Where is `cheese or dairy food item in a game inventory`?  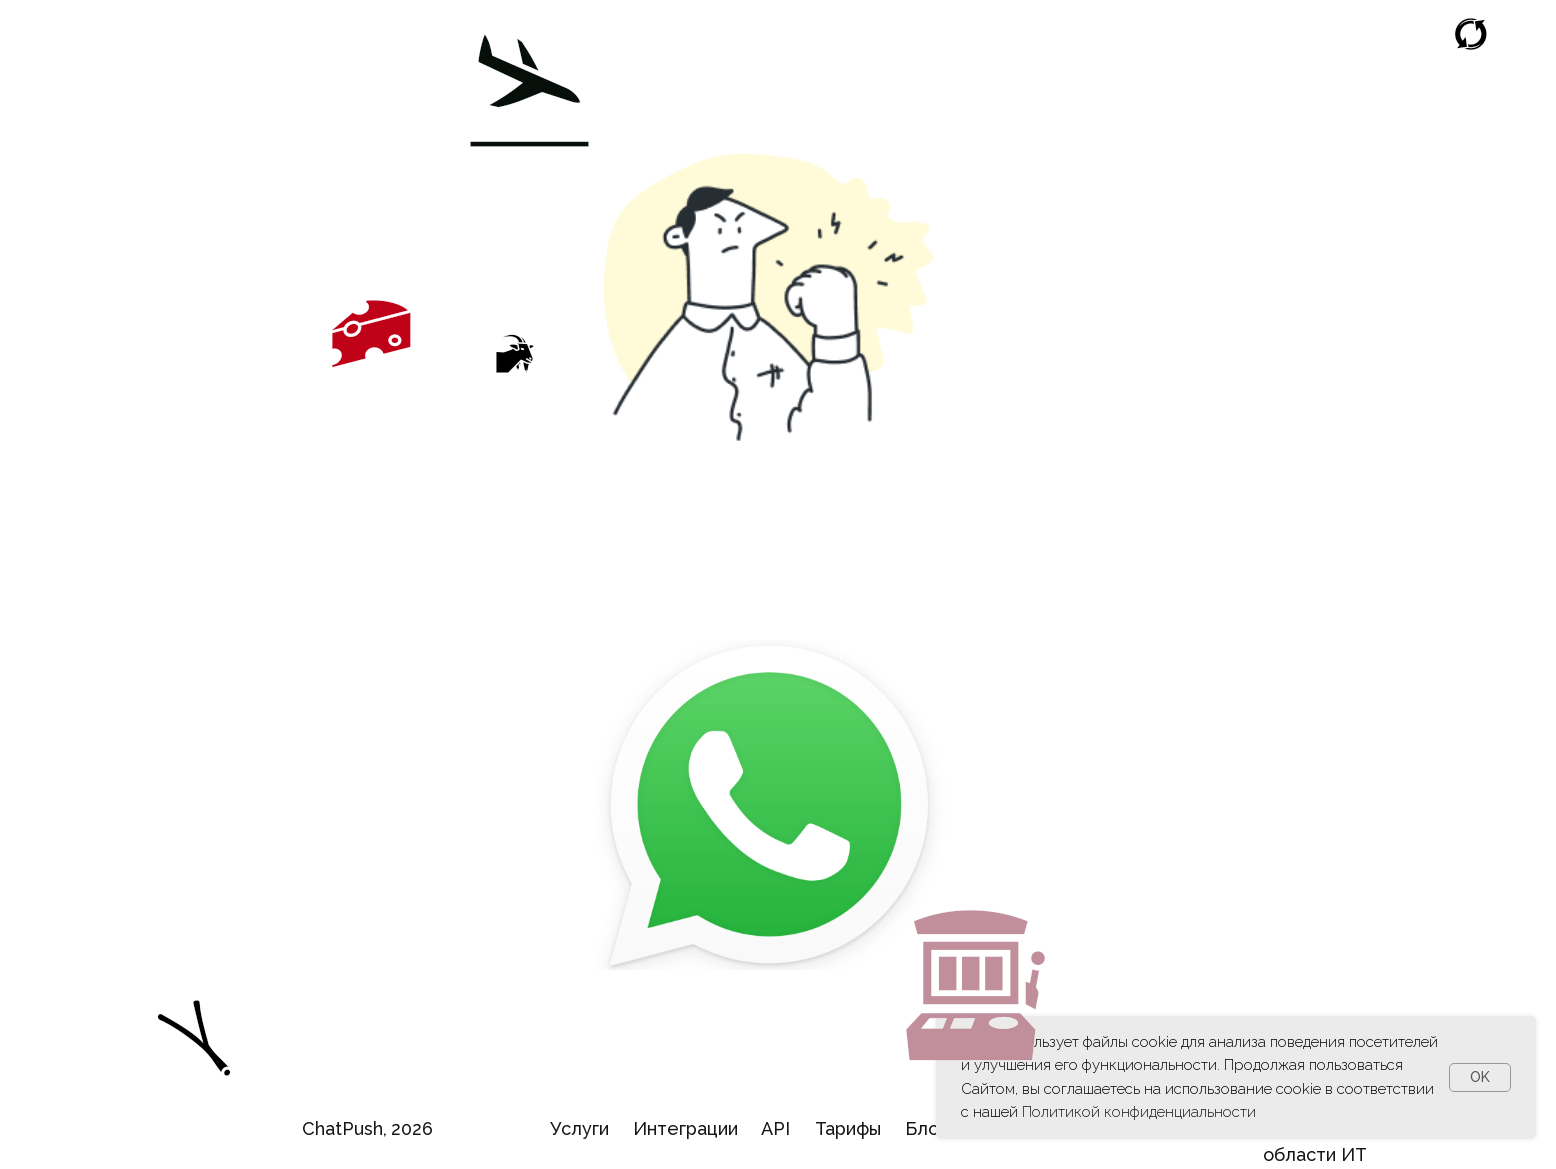
cheese or dairy food item in a game inventory is located at coordinates (371, 335).